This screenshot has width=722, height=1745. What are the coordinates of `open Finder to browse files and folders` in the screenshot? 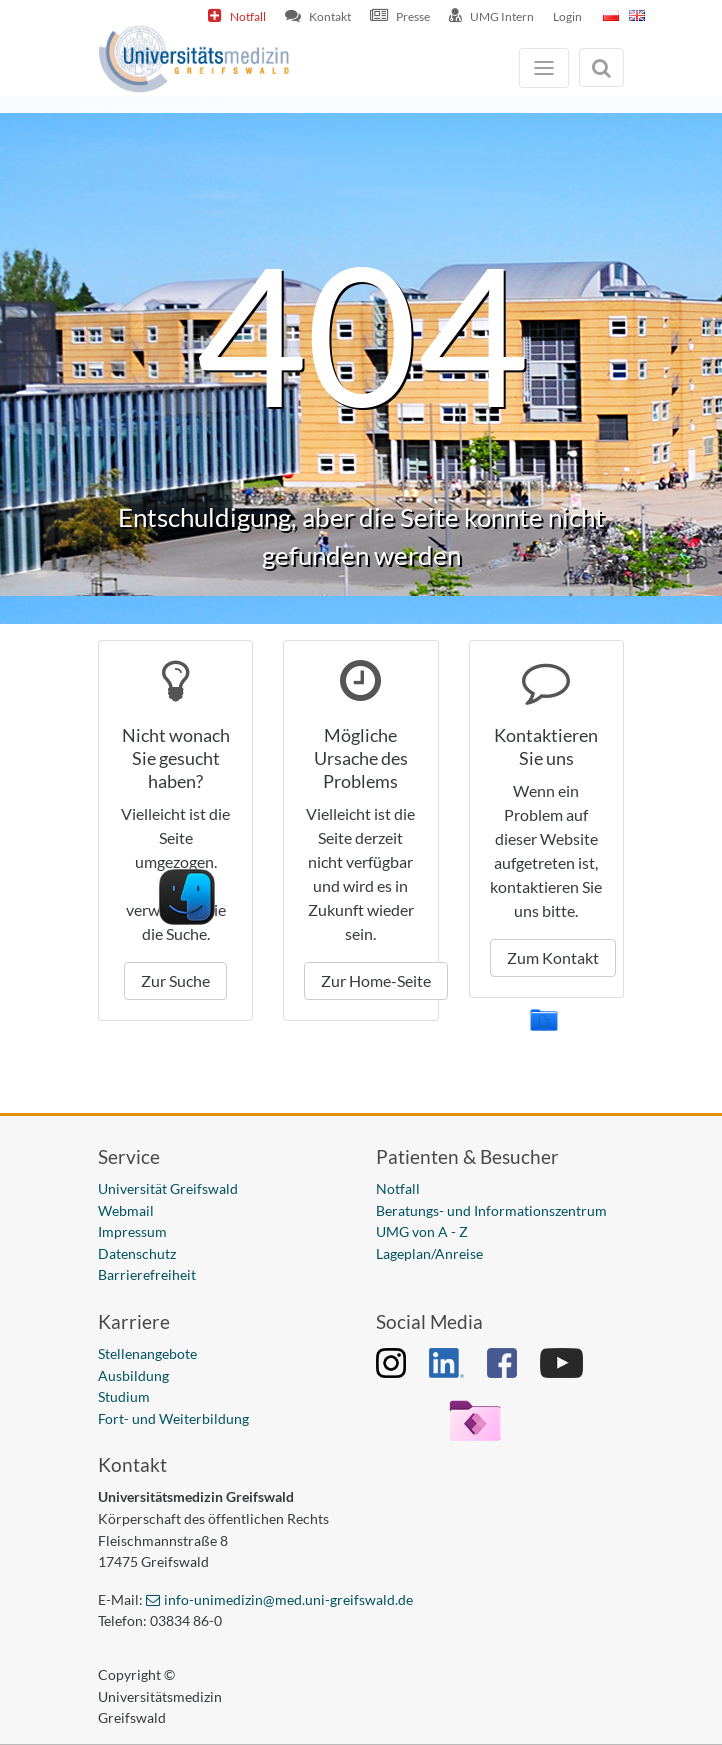 It's located at (187, 897).